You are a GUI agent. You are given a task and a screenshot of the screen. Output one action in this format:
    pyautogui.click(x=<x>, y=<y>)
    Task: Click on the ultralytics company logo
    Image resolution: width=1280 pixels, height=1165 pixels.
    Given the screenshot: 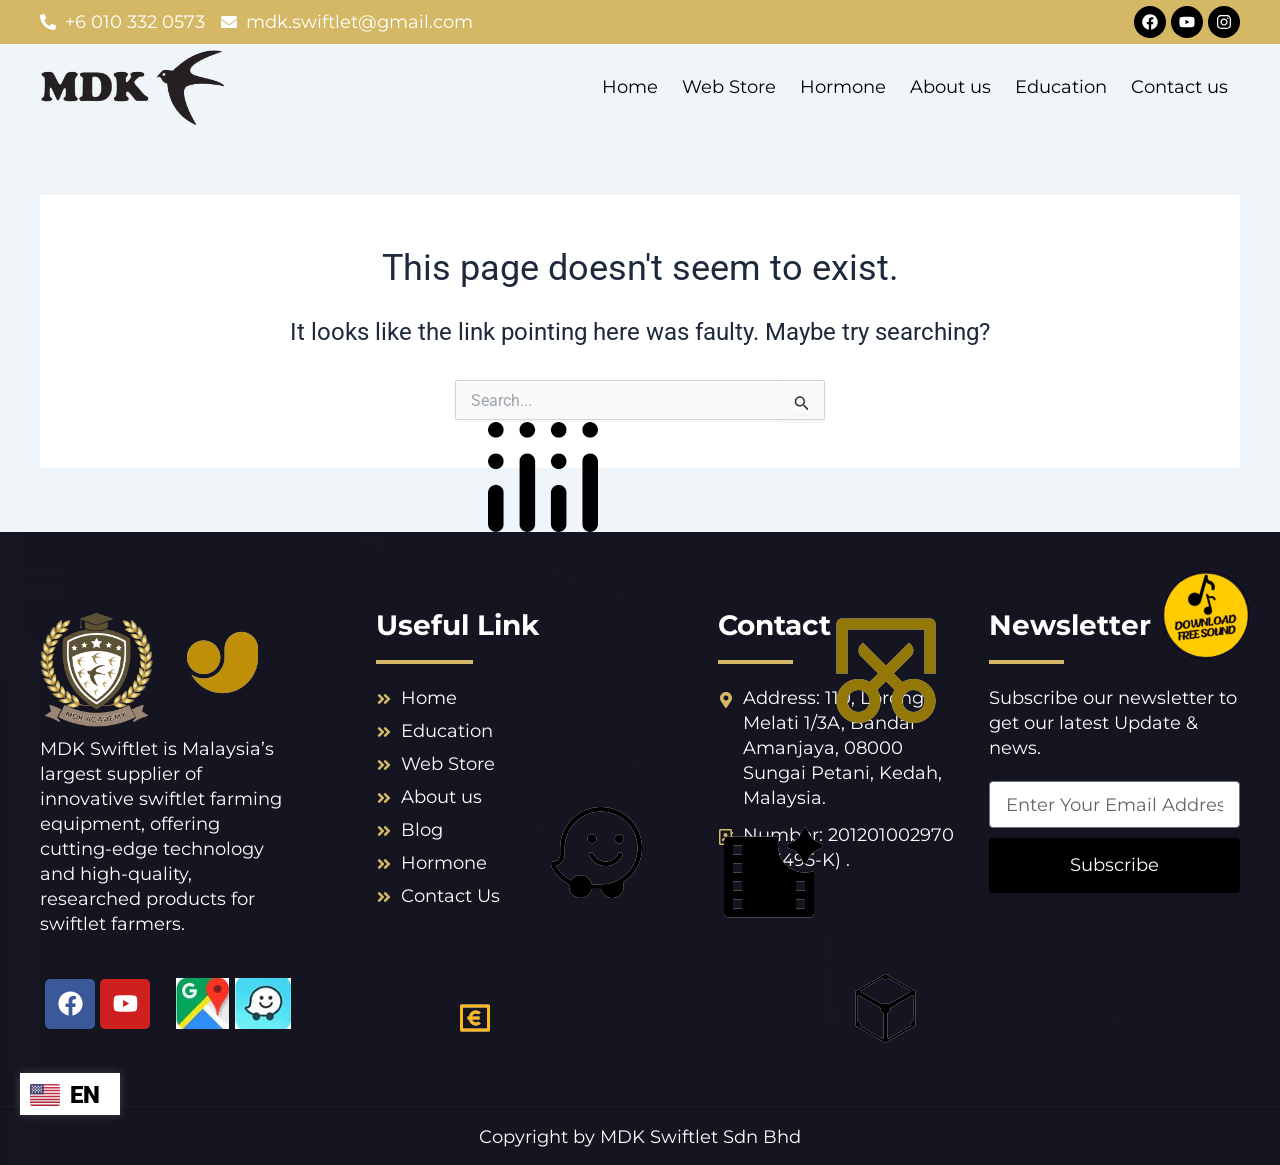 What is the action you would take?
    pyautogui.click(x=222, y=662)
    